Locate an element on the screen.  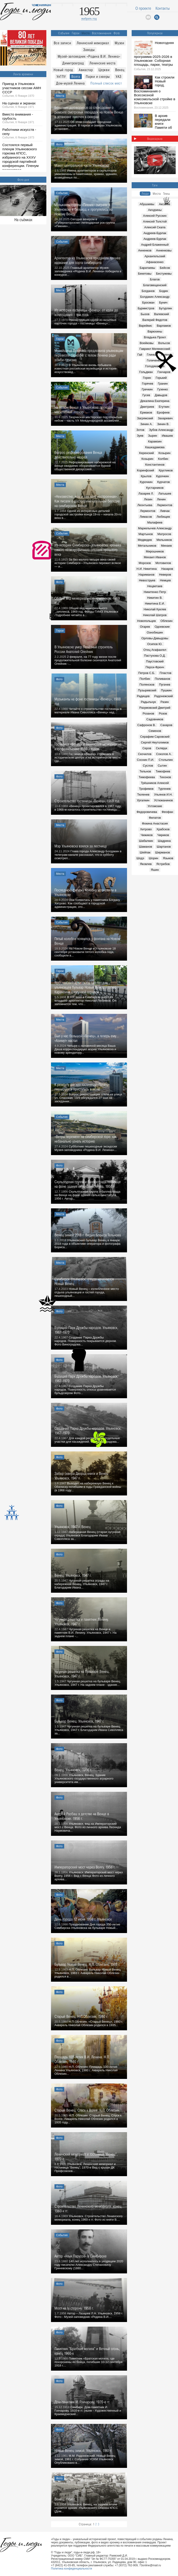
indicates rebellion or protest theme is located at coordinates (79, 1360).